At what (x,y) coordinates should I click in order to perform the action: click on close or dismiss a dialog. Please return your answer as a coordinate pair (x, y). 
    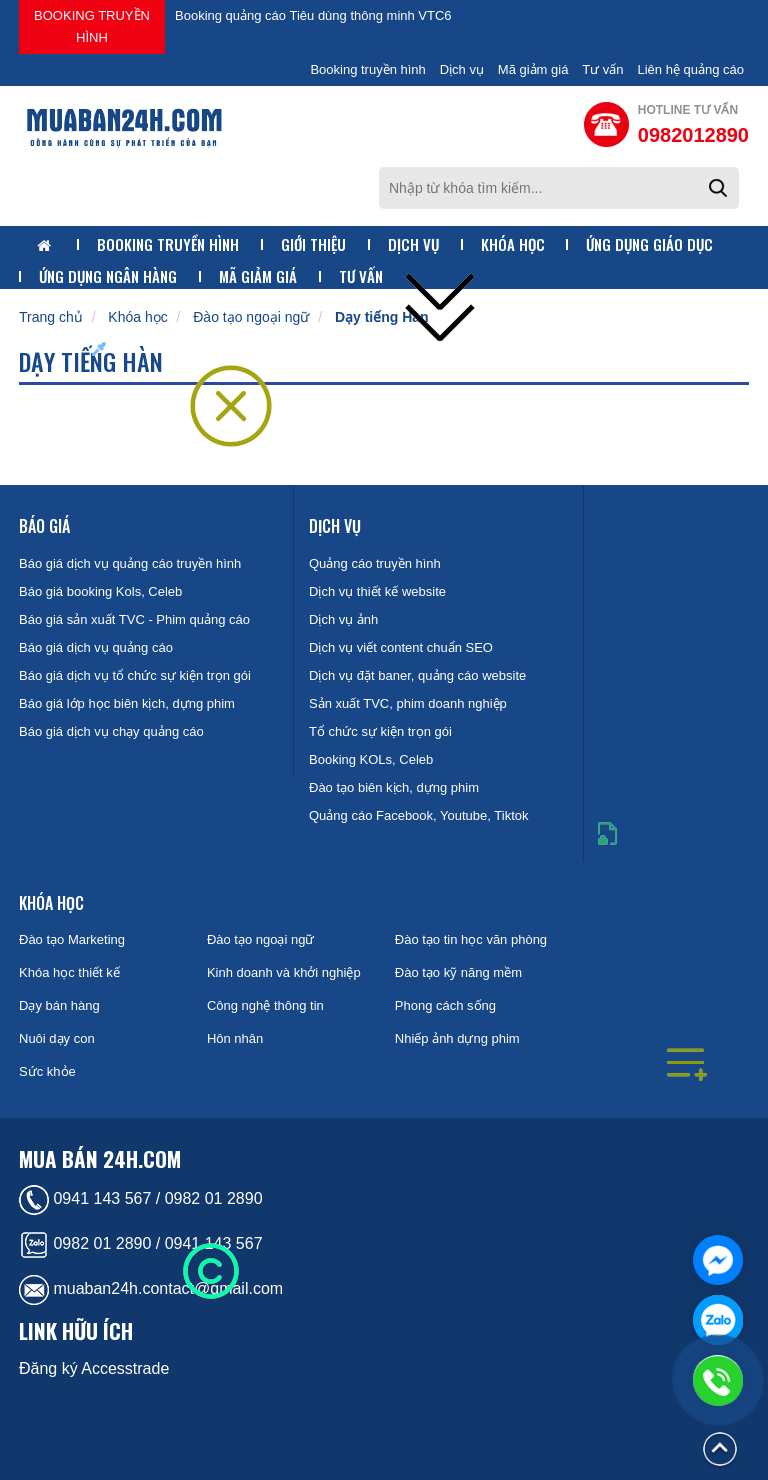
    Looking at the image, I should click on (231, 406).